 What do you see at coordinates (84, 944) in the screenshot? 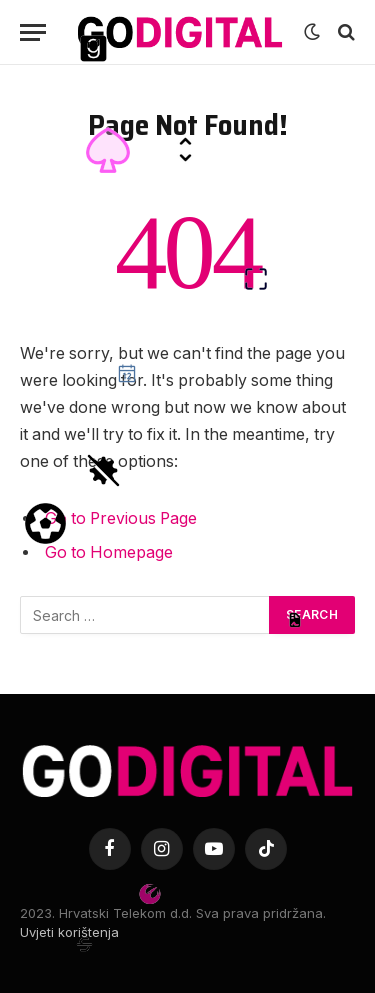
I see `apply strikethrough formatting to selected text` at bounding box center [84, 944].